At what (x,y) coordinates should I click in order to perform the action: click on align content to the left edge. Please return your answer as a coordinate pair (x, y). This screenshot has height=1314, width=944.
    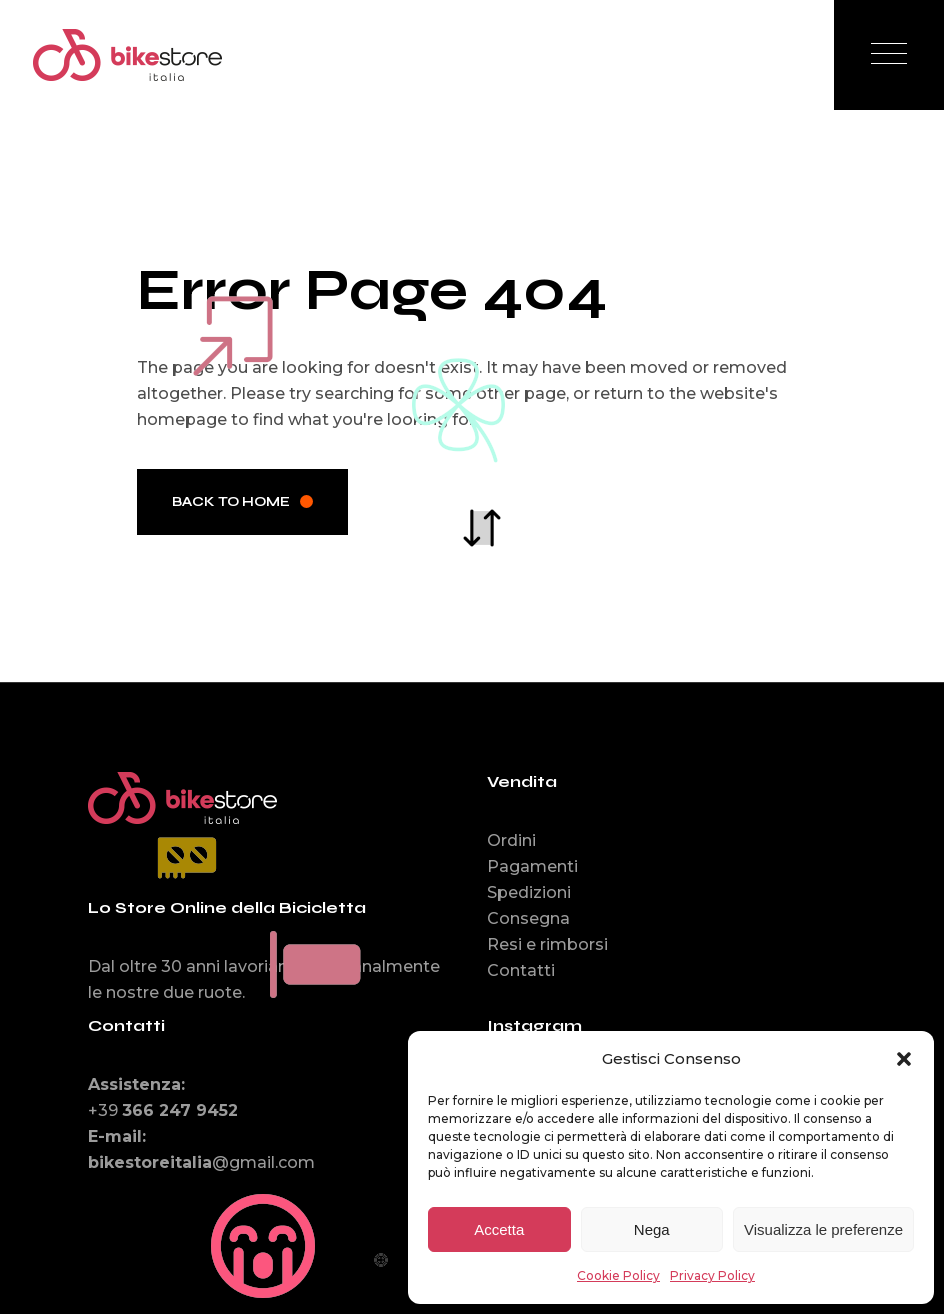
    Looking at the image, I should click on (313, 964).